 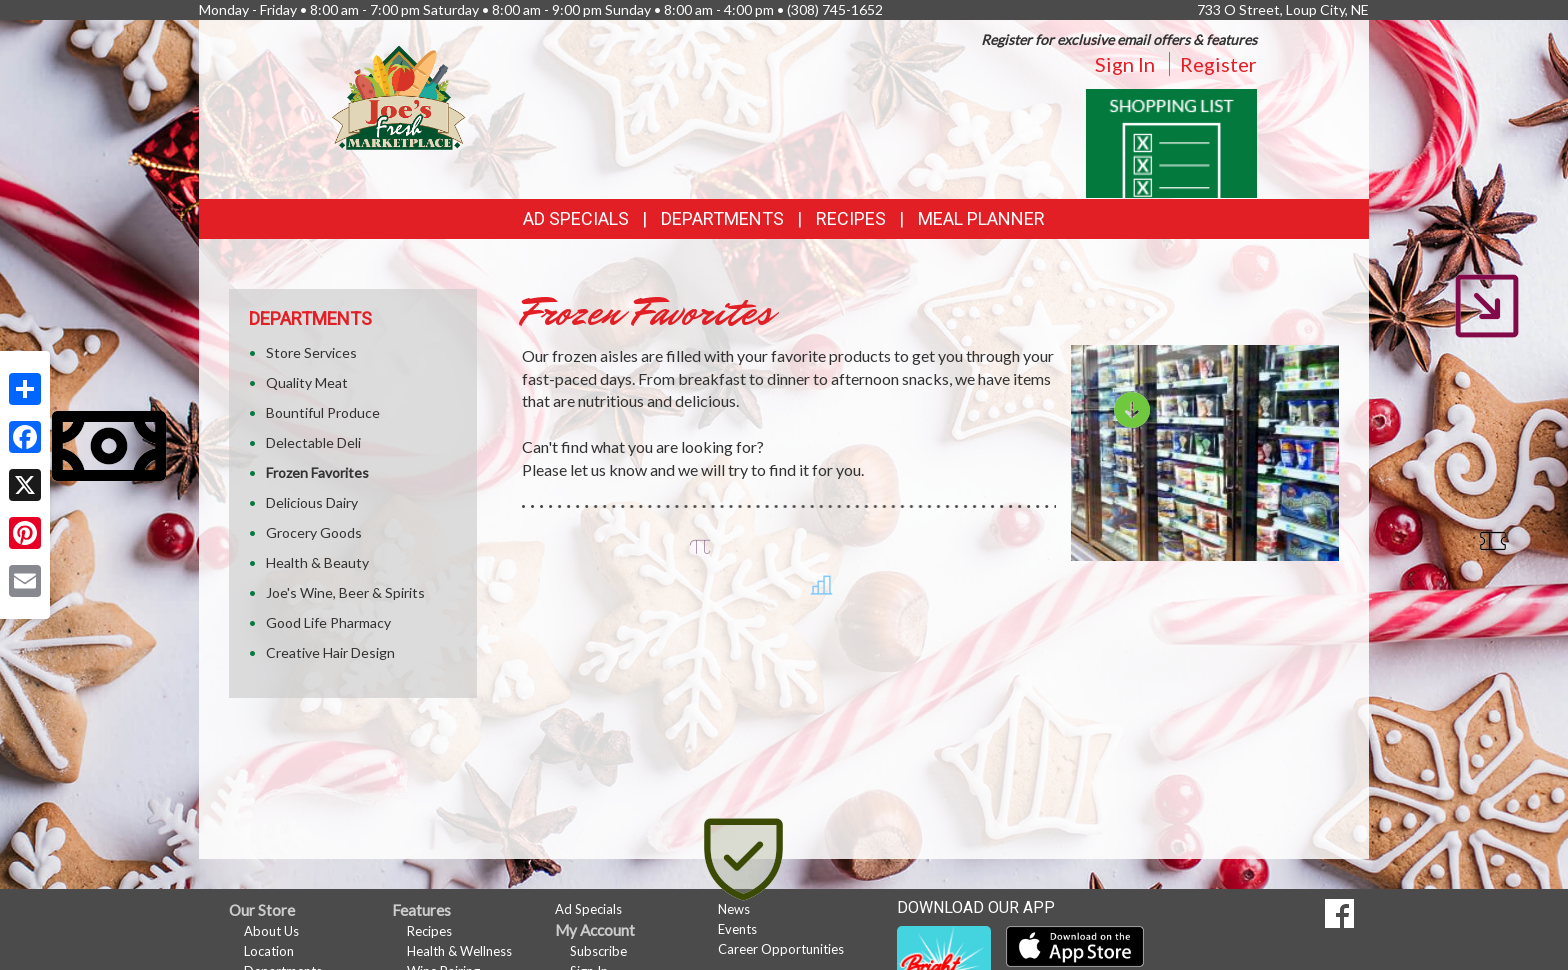 I want to click on view analytics or statistics, so click(x=821, y=585).